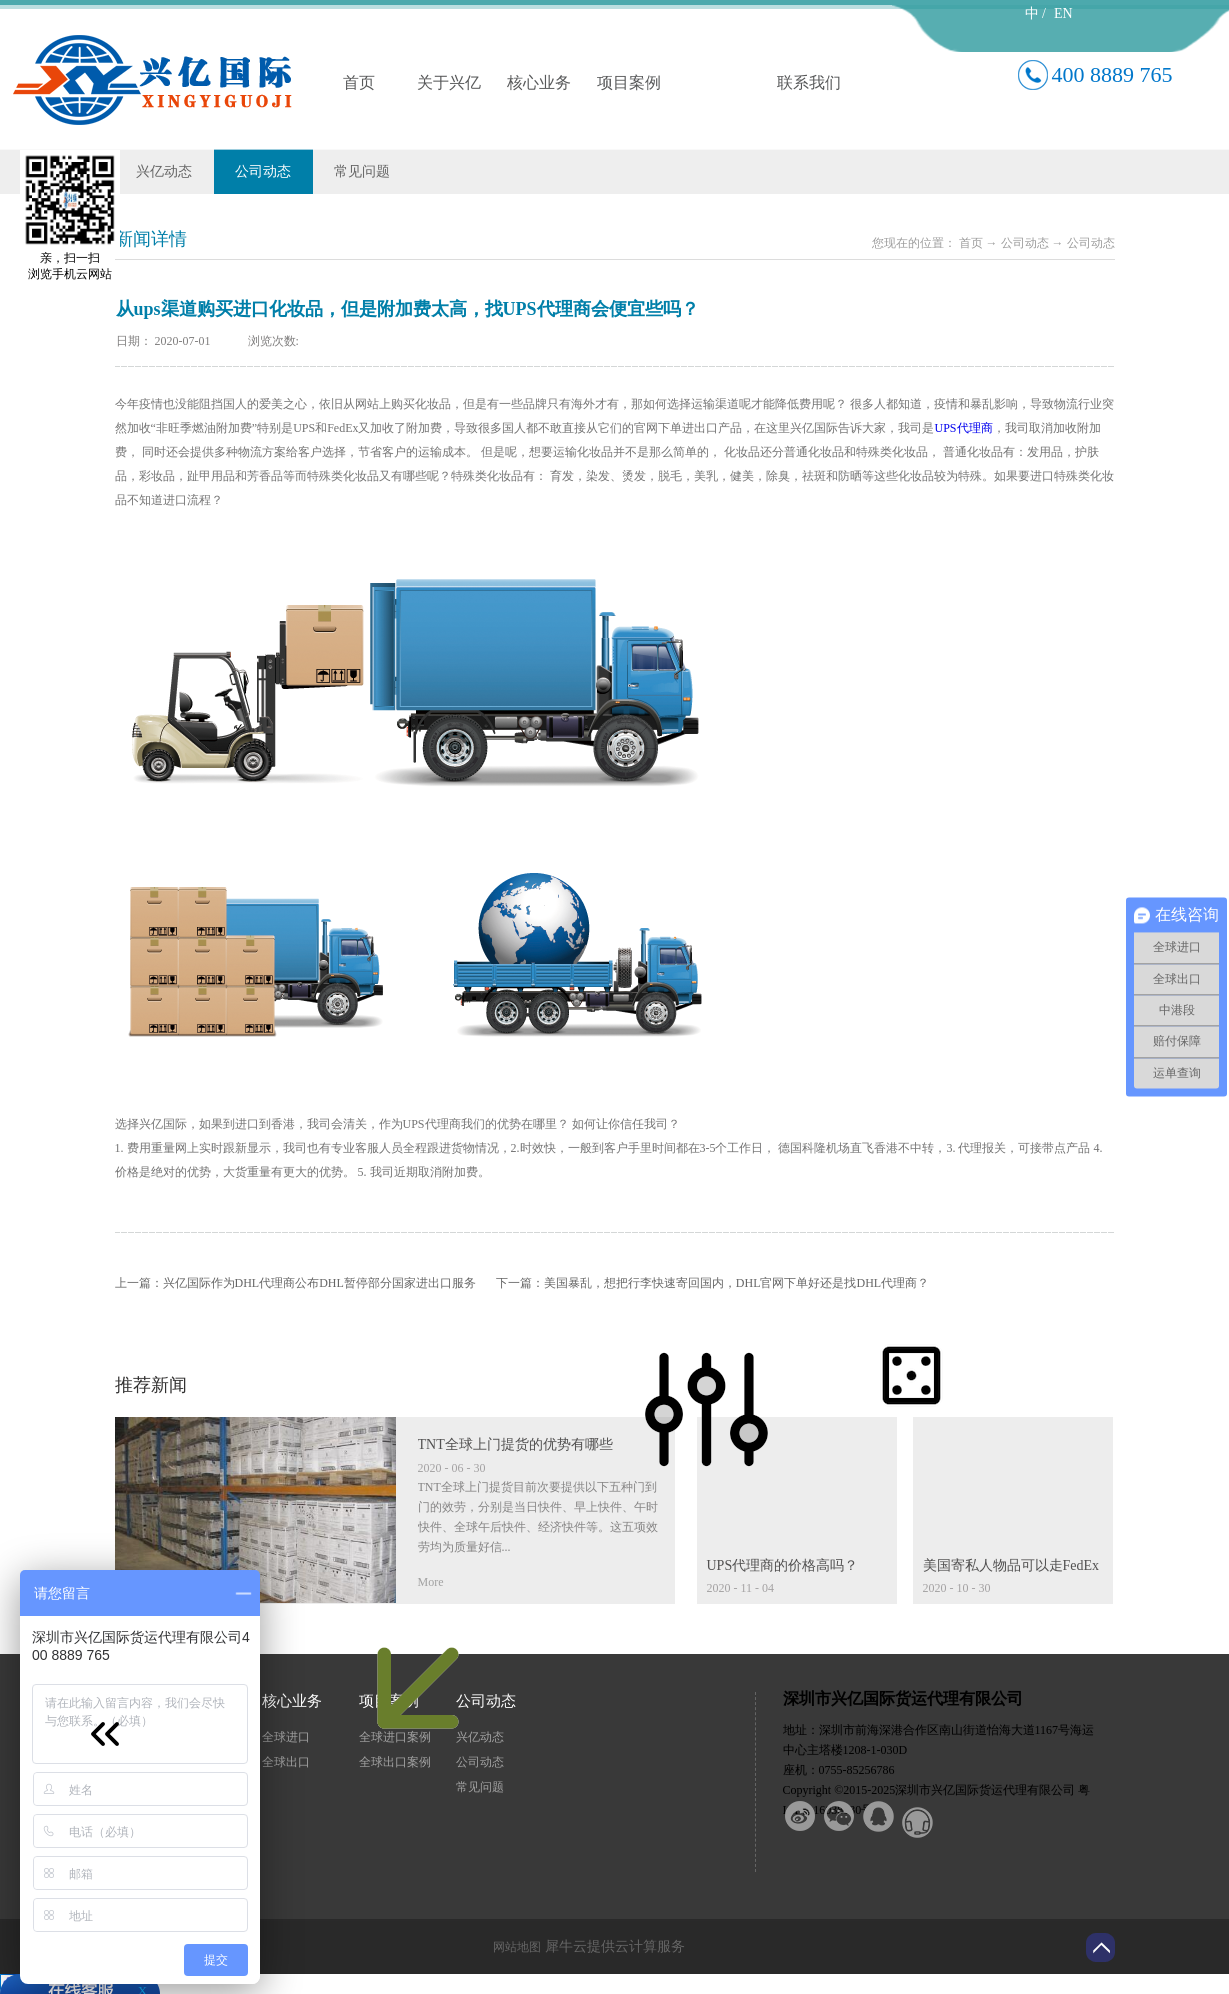  Describe the element at coordinates (418, 1688) in the screenshot. I see `navigate to the bottom-left corner` at that location.